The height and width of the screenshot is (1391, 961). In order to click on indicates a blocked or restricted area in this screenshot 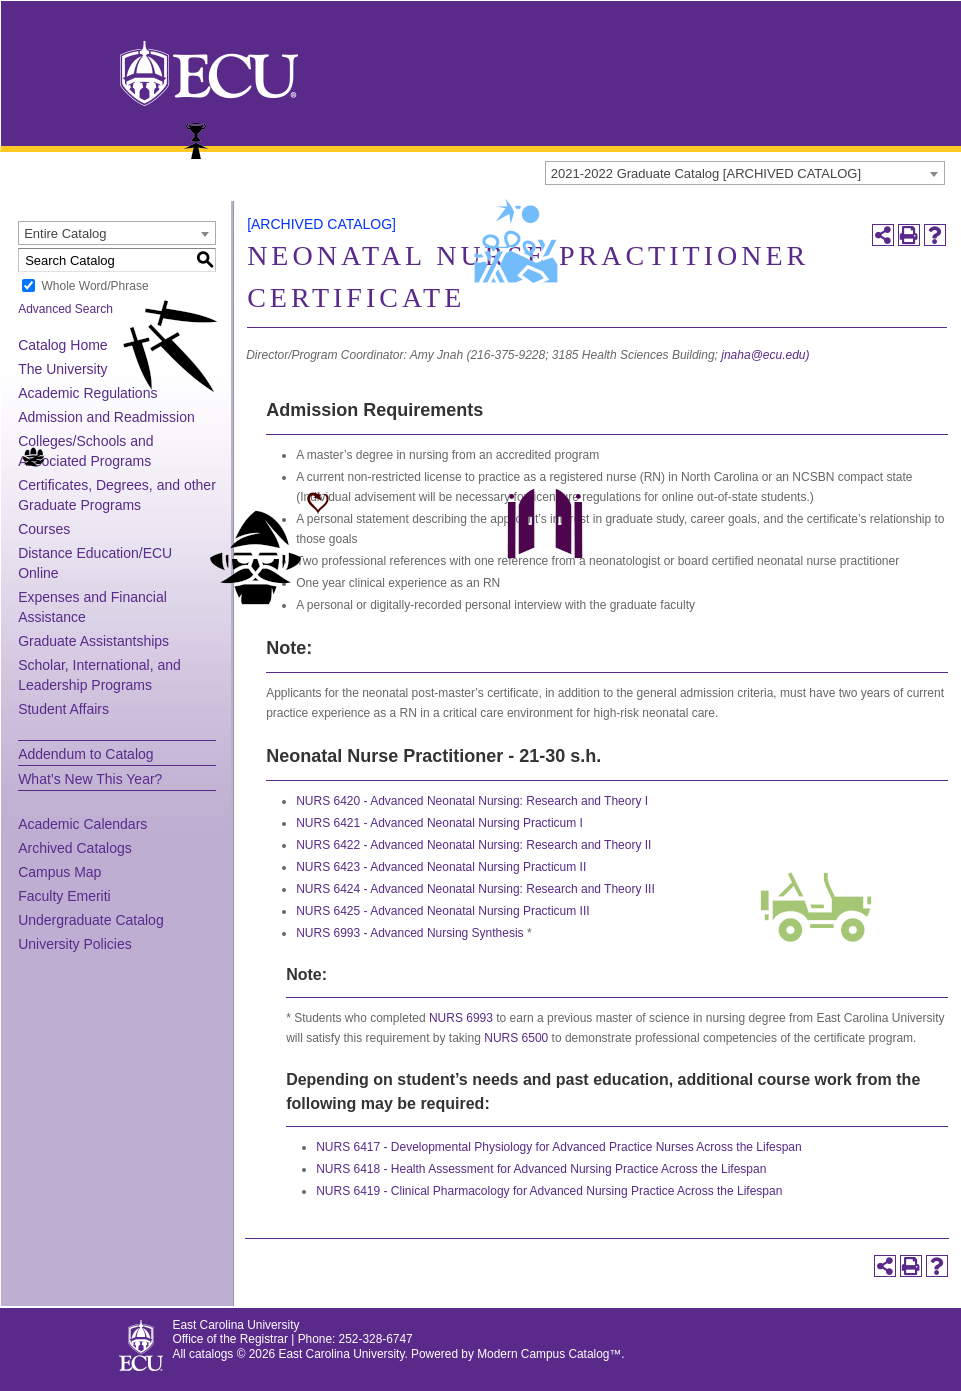, I will do `click(516, 241)`.